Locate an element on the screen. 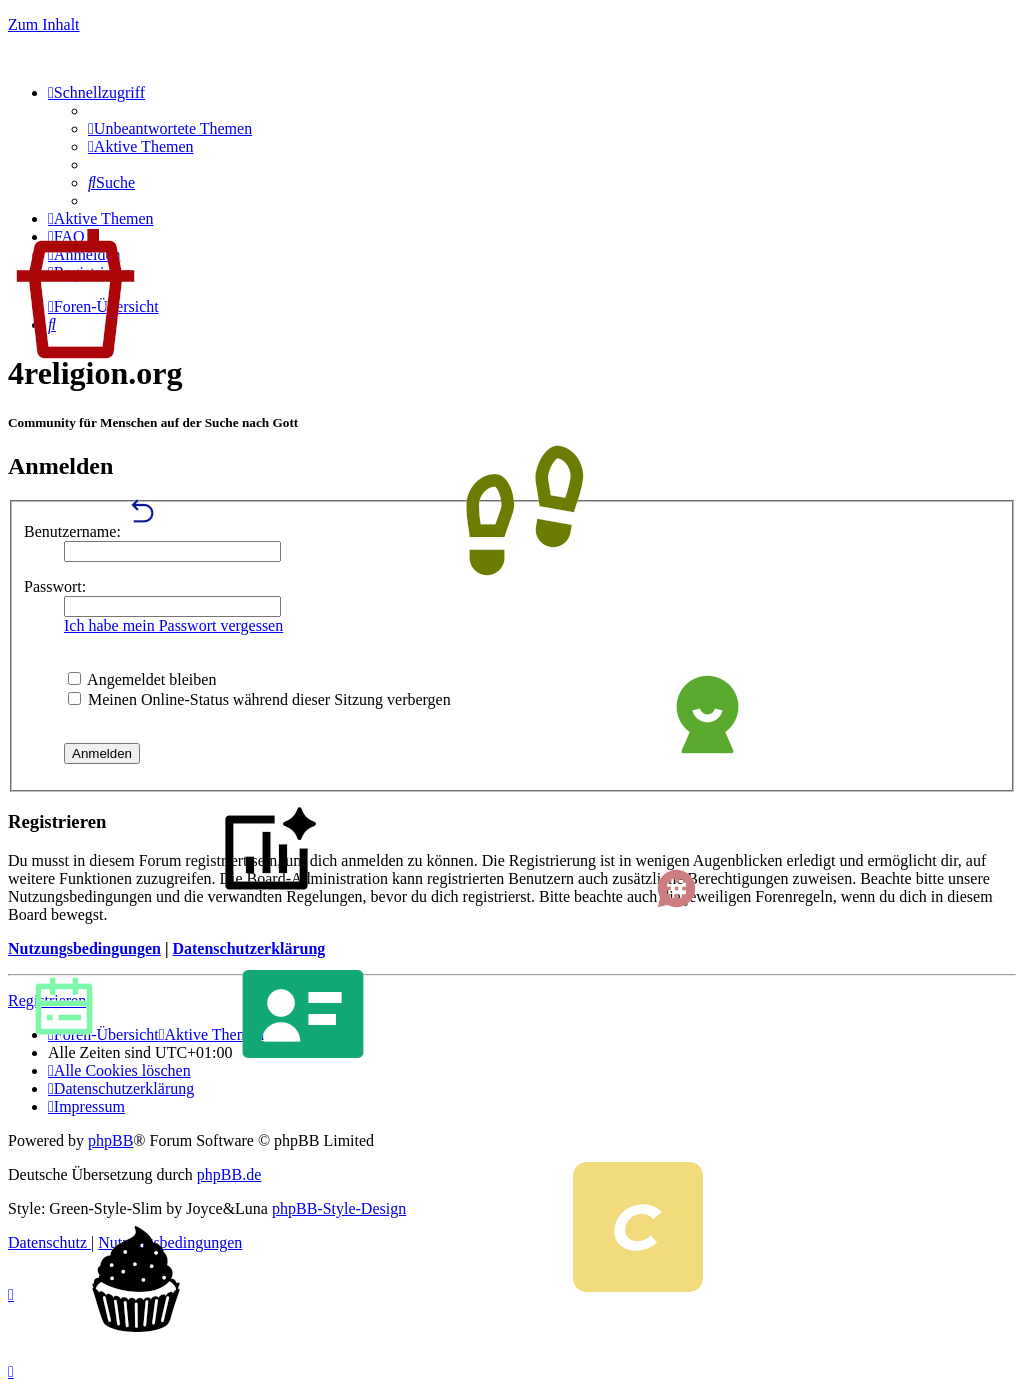 The width and height of the screenshot is (1024, 1389). view calendar tasks and to-dos is located at coordinates (64, 1009).